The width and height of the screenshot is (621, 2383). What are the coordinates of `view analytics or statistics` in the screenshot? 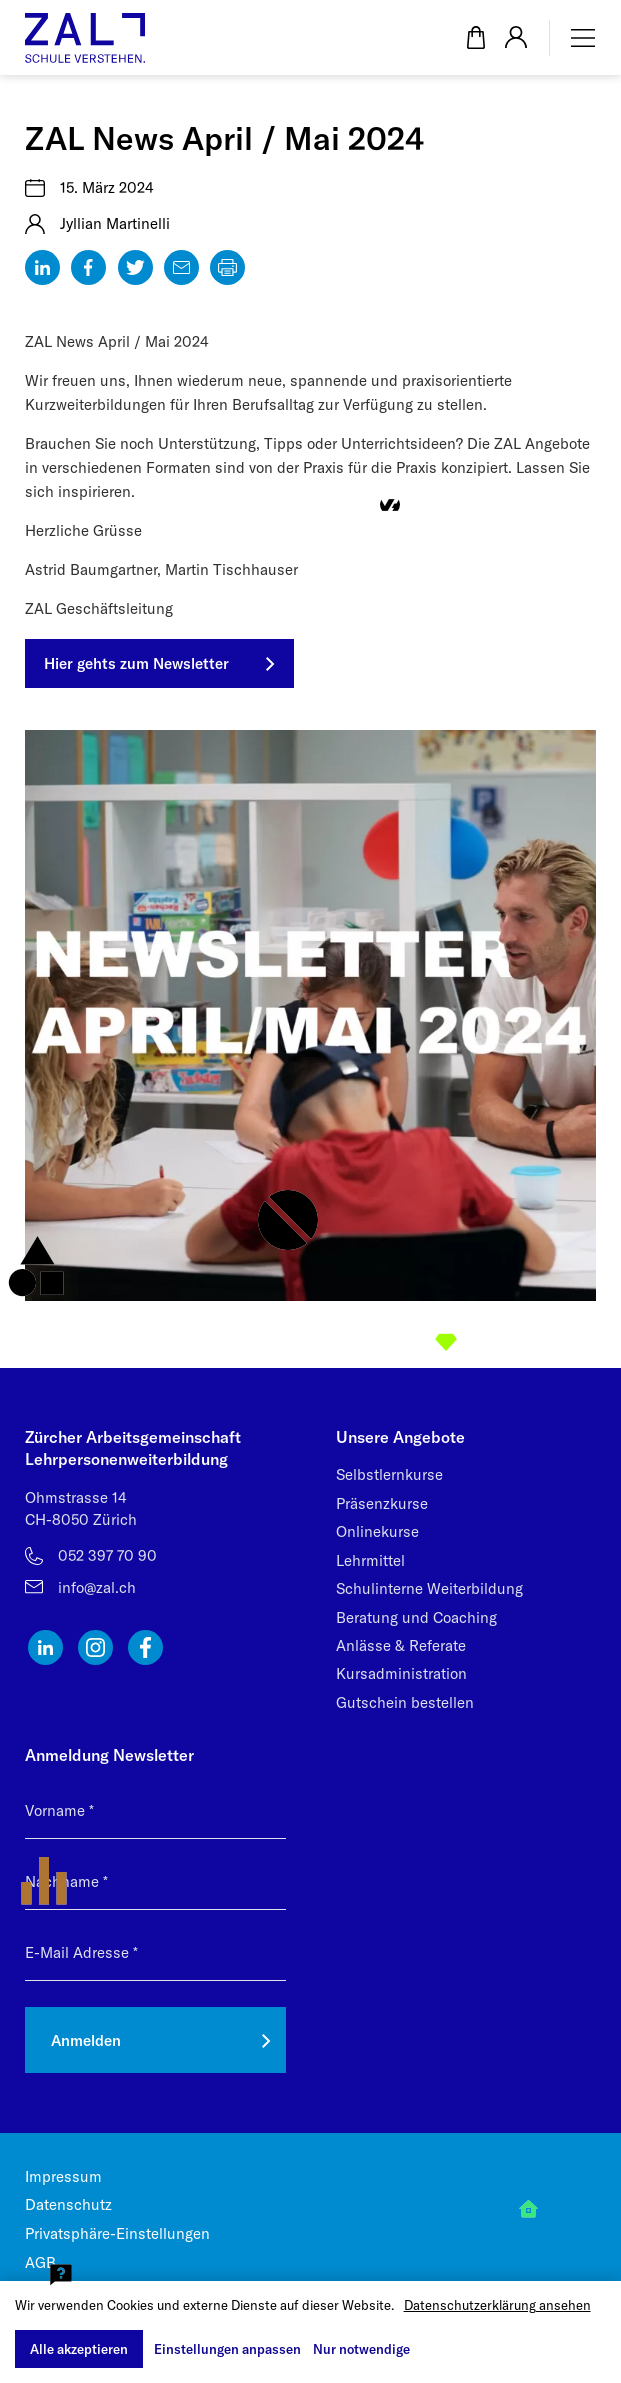 It's located at (44, 1882).